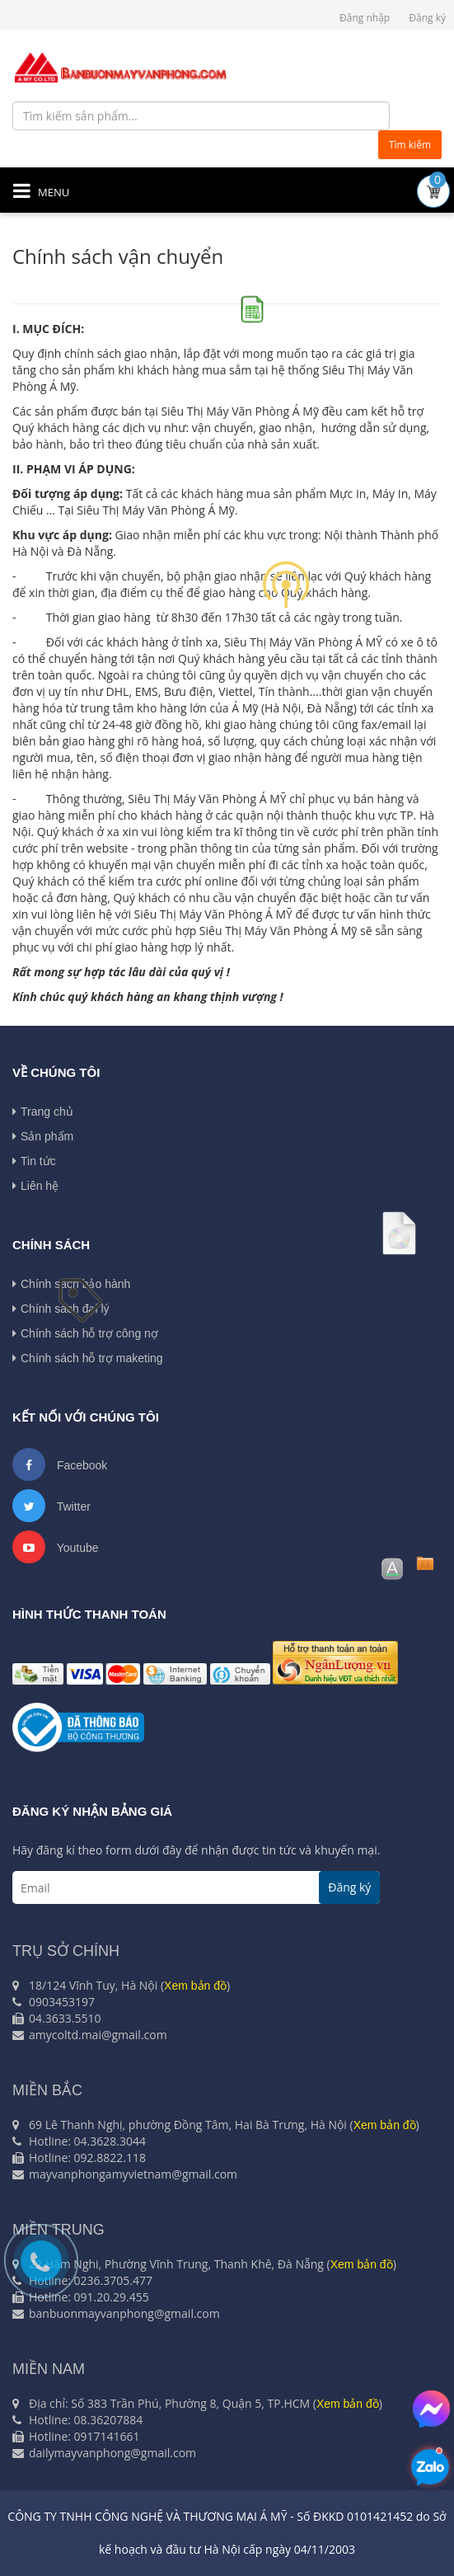  I want to click on an ISO disc image file, so click(399, 1234).